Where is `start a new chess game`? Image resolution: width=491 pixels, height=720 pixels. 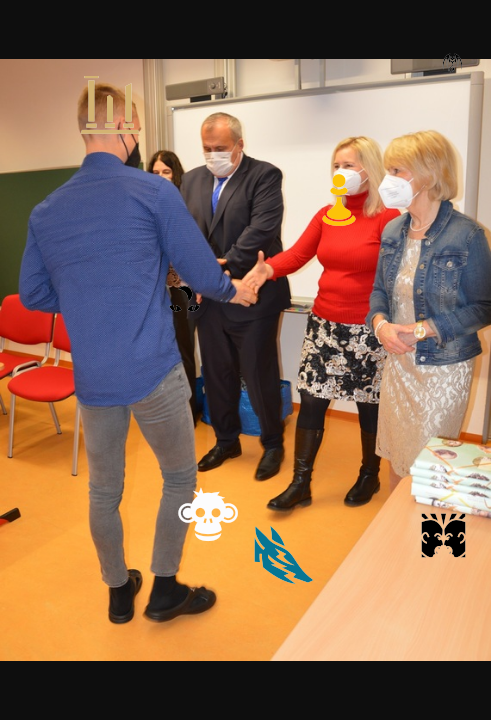
start a new chess game is located at coordinates (339, 200).